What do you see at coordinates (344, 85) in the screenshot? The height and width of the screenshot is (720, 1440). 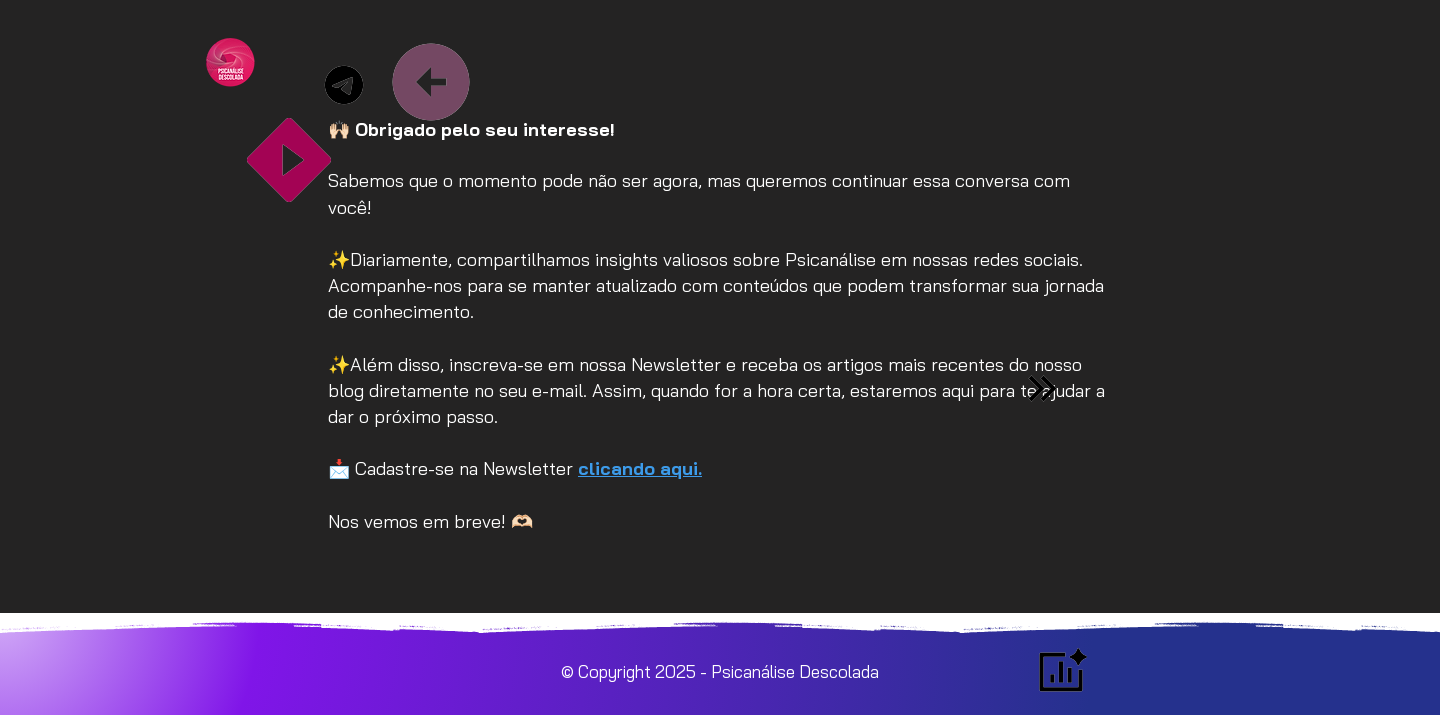 I see `open Telegram messaging app` at bounding box center [344, 85].